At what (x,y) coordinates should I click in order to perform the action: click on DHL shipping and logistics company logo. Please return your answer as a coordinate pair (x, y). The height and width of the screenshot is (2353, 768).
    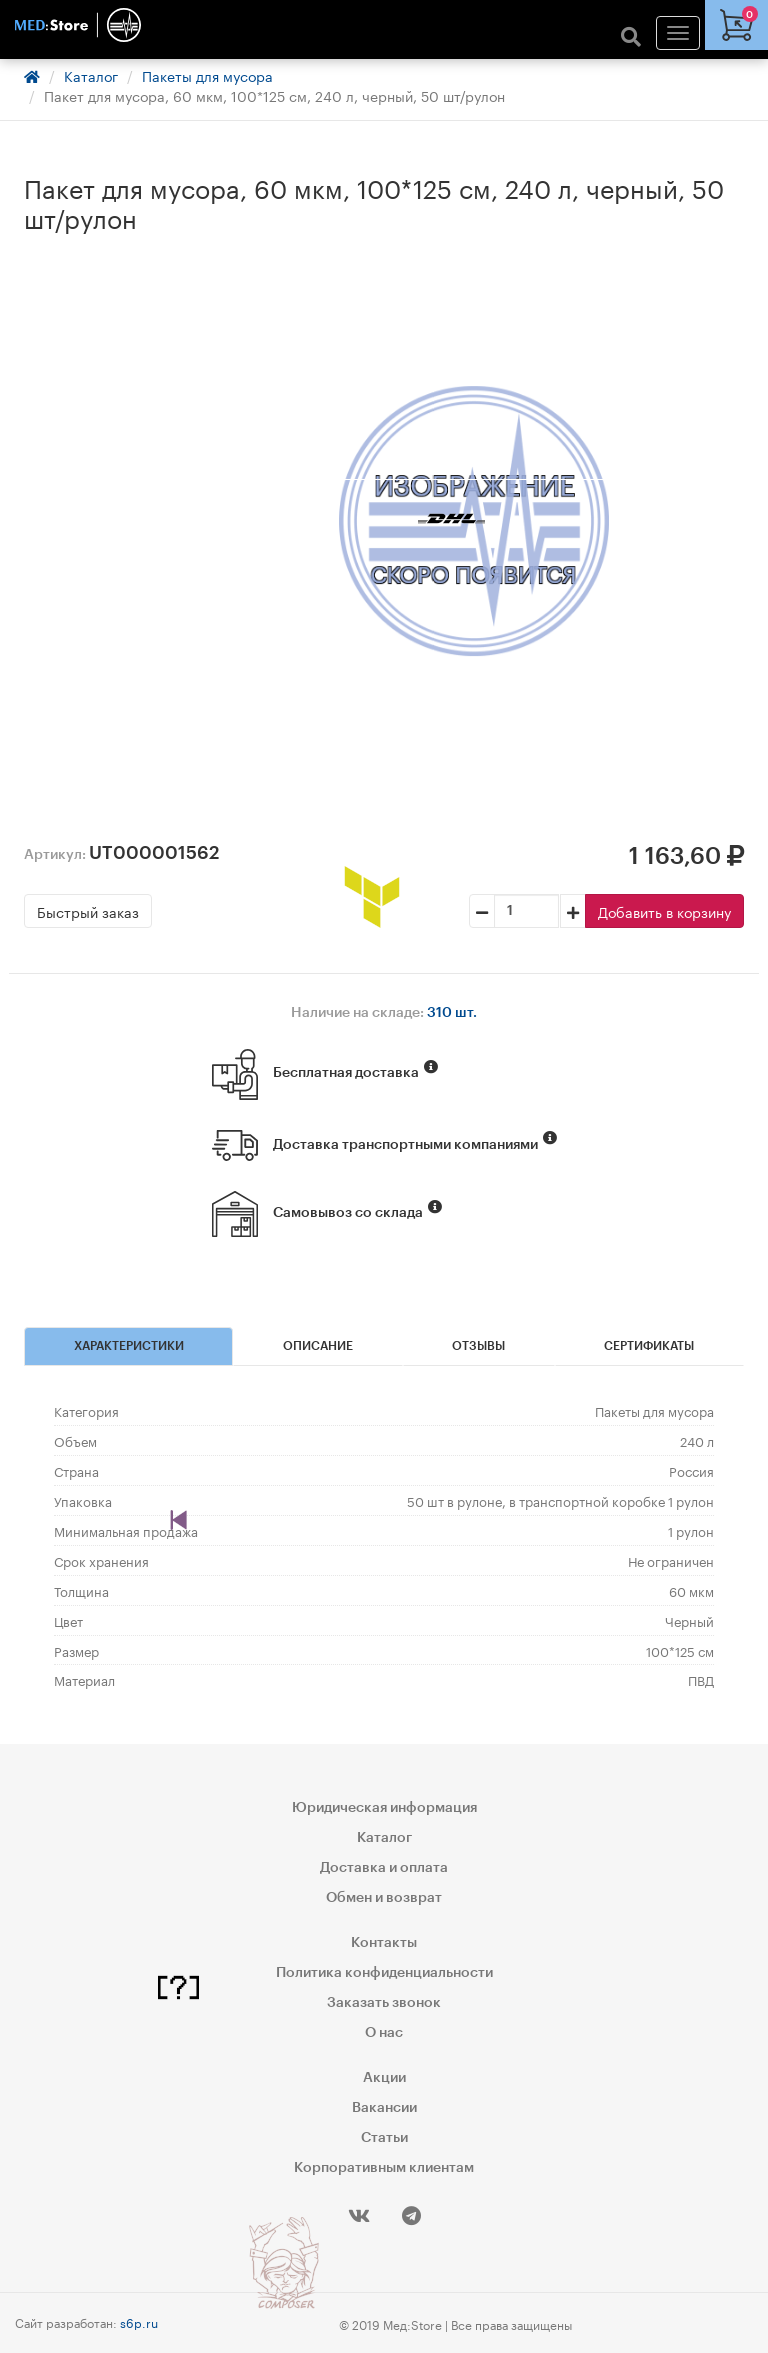
    Looking at the image, I should click on (451, 518).